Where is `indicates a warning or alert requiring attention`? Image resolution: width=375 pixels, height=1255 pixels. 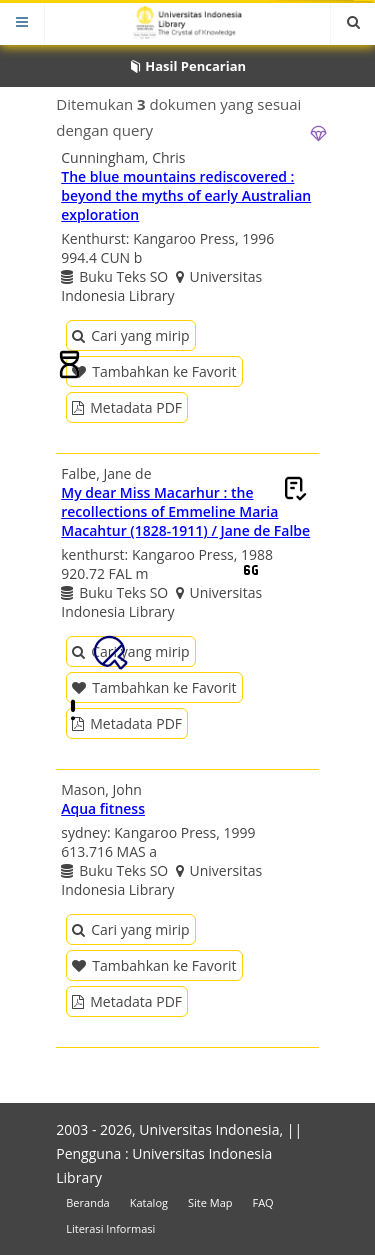
indicates a warning or alert requiring attention is located at coordinates (73, 710).